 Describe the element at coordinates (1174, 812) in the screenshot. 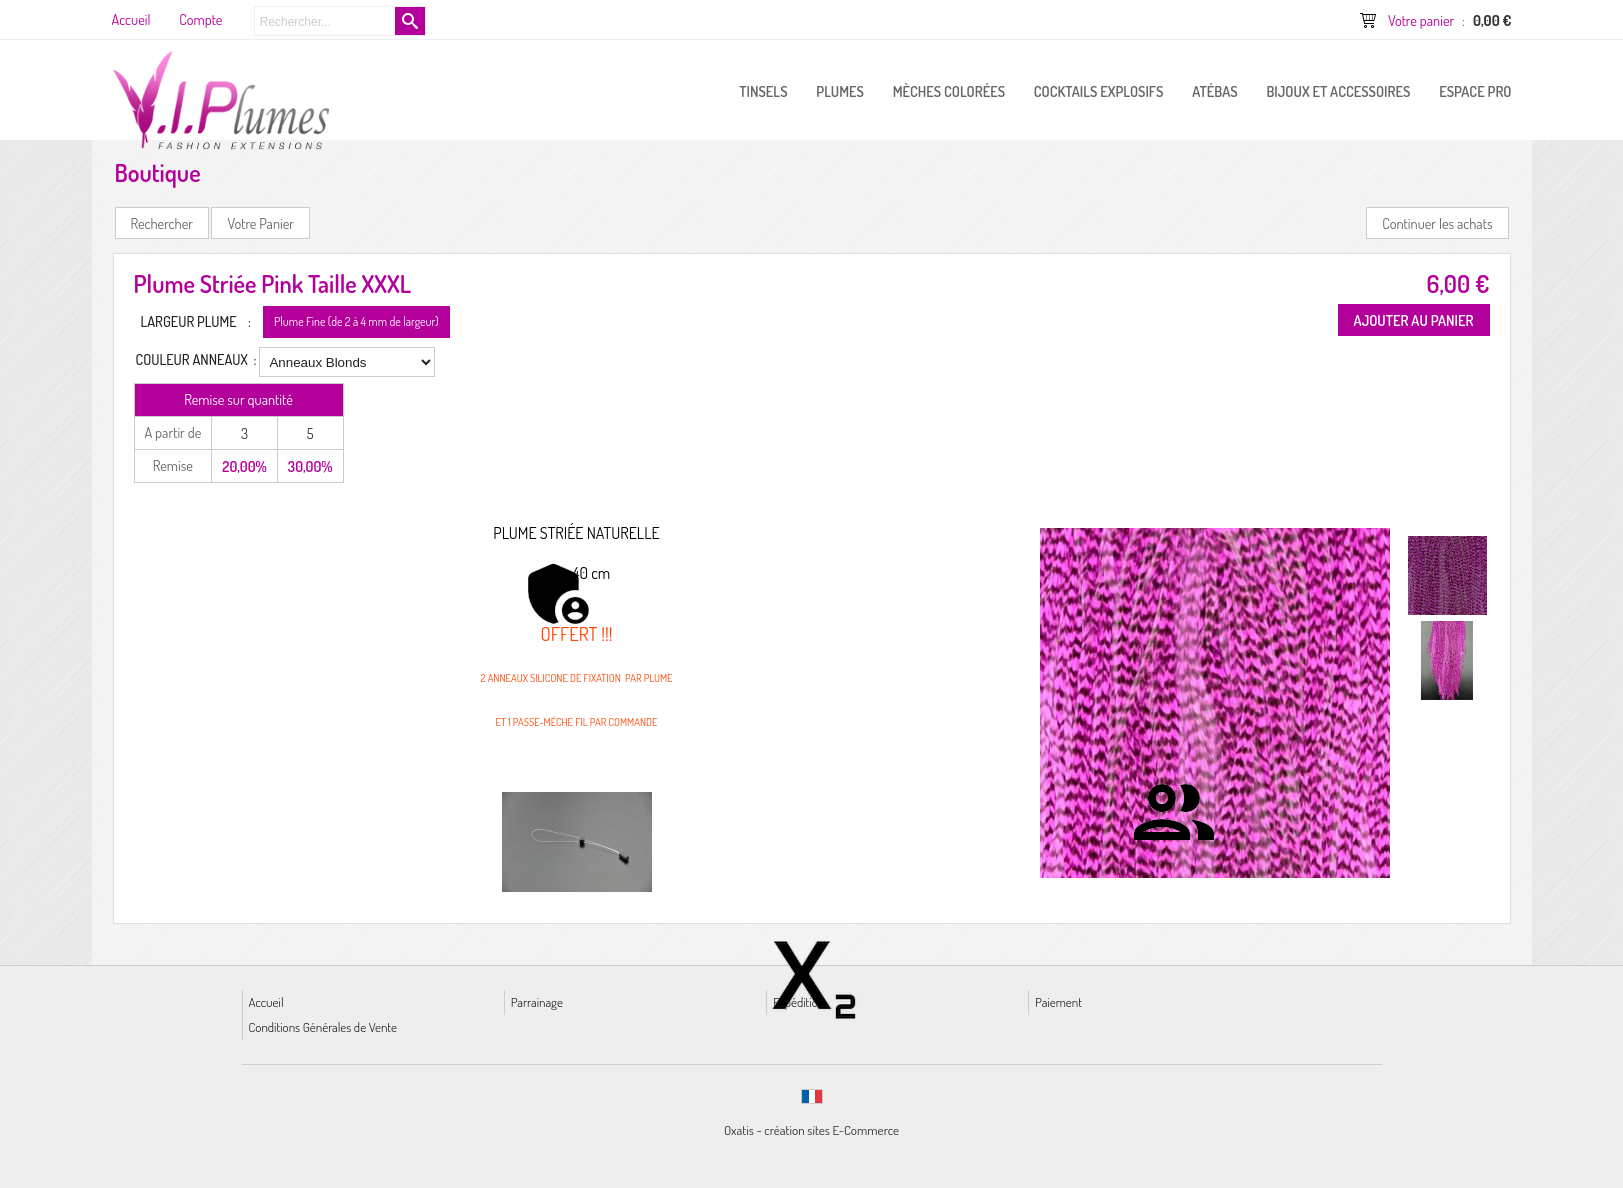

I see `view group members` at that location.